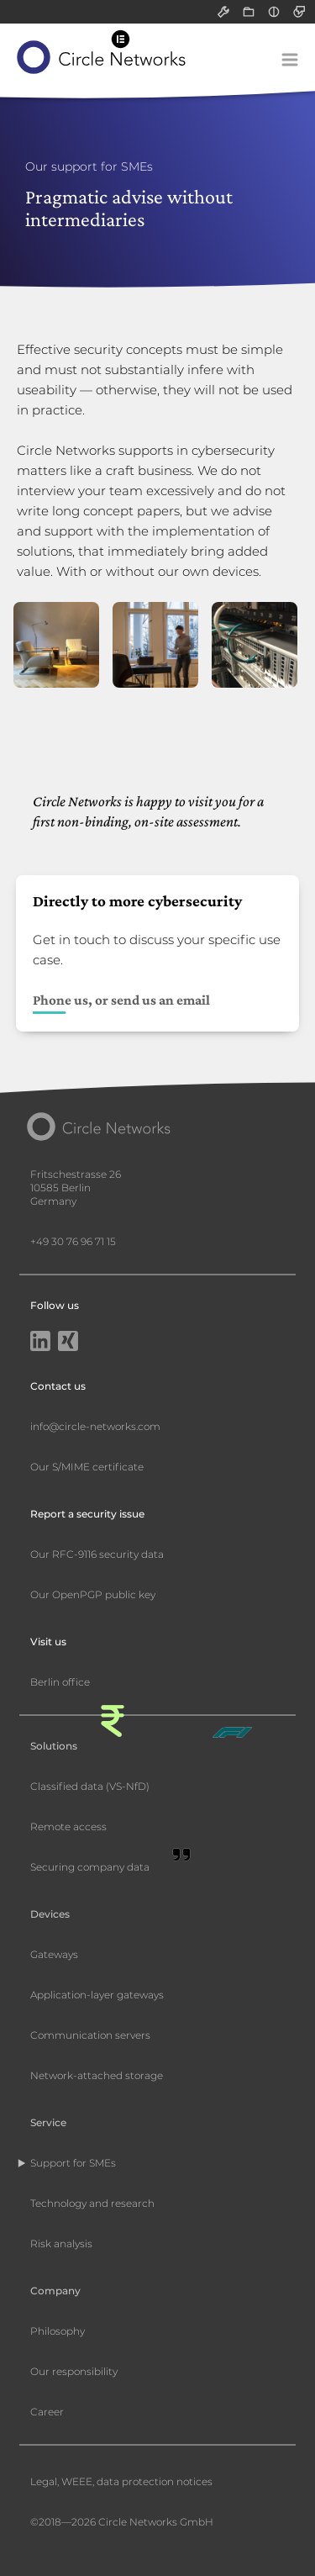 The height and width of the screenshot is (2576, 315). Describe the element at coordinates (181, 1855) in the screenshot. I see `insert a blockquote or citation` at that location.